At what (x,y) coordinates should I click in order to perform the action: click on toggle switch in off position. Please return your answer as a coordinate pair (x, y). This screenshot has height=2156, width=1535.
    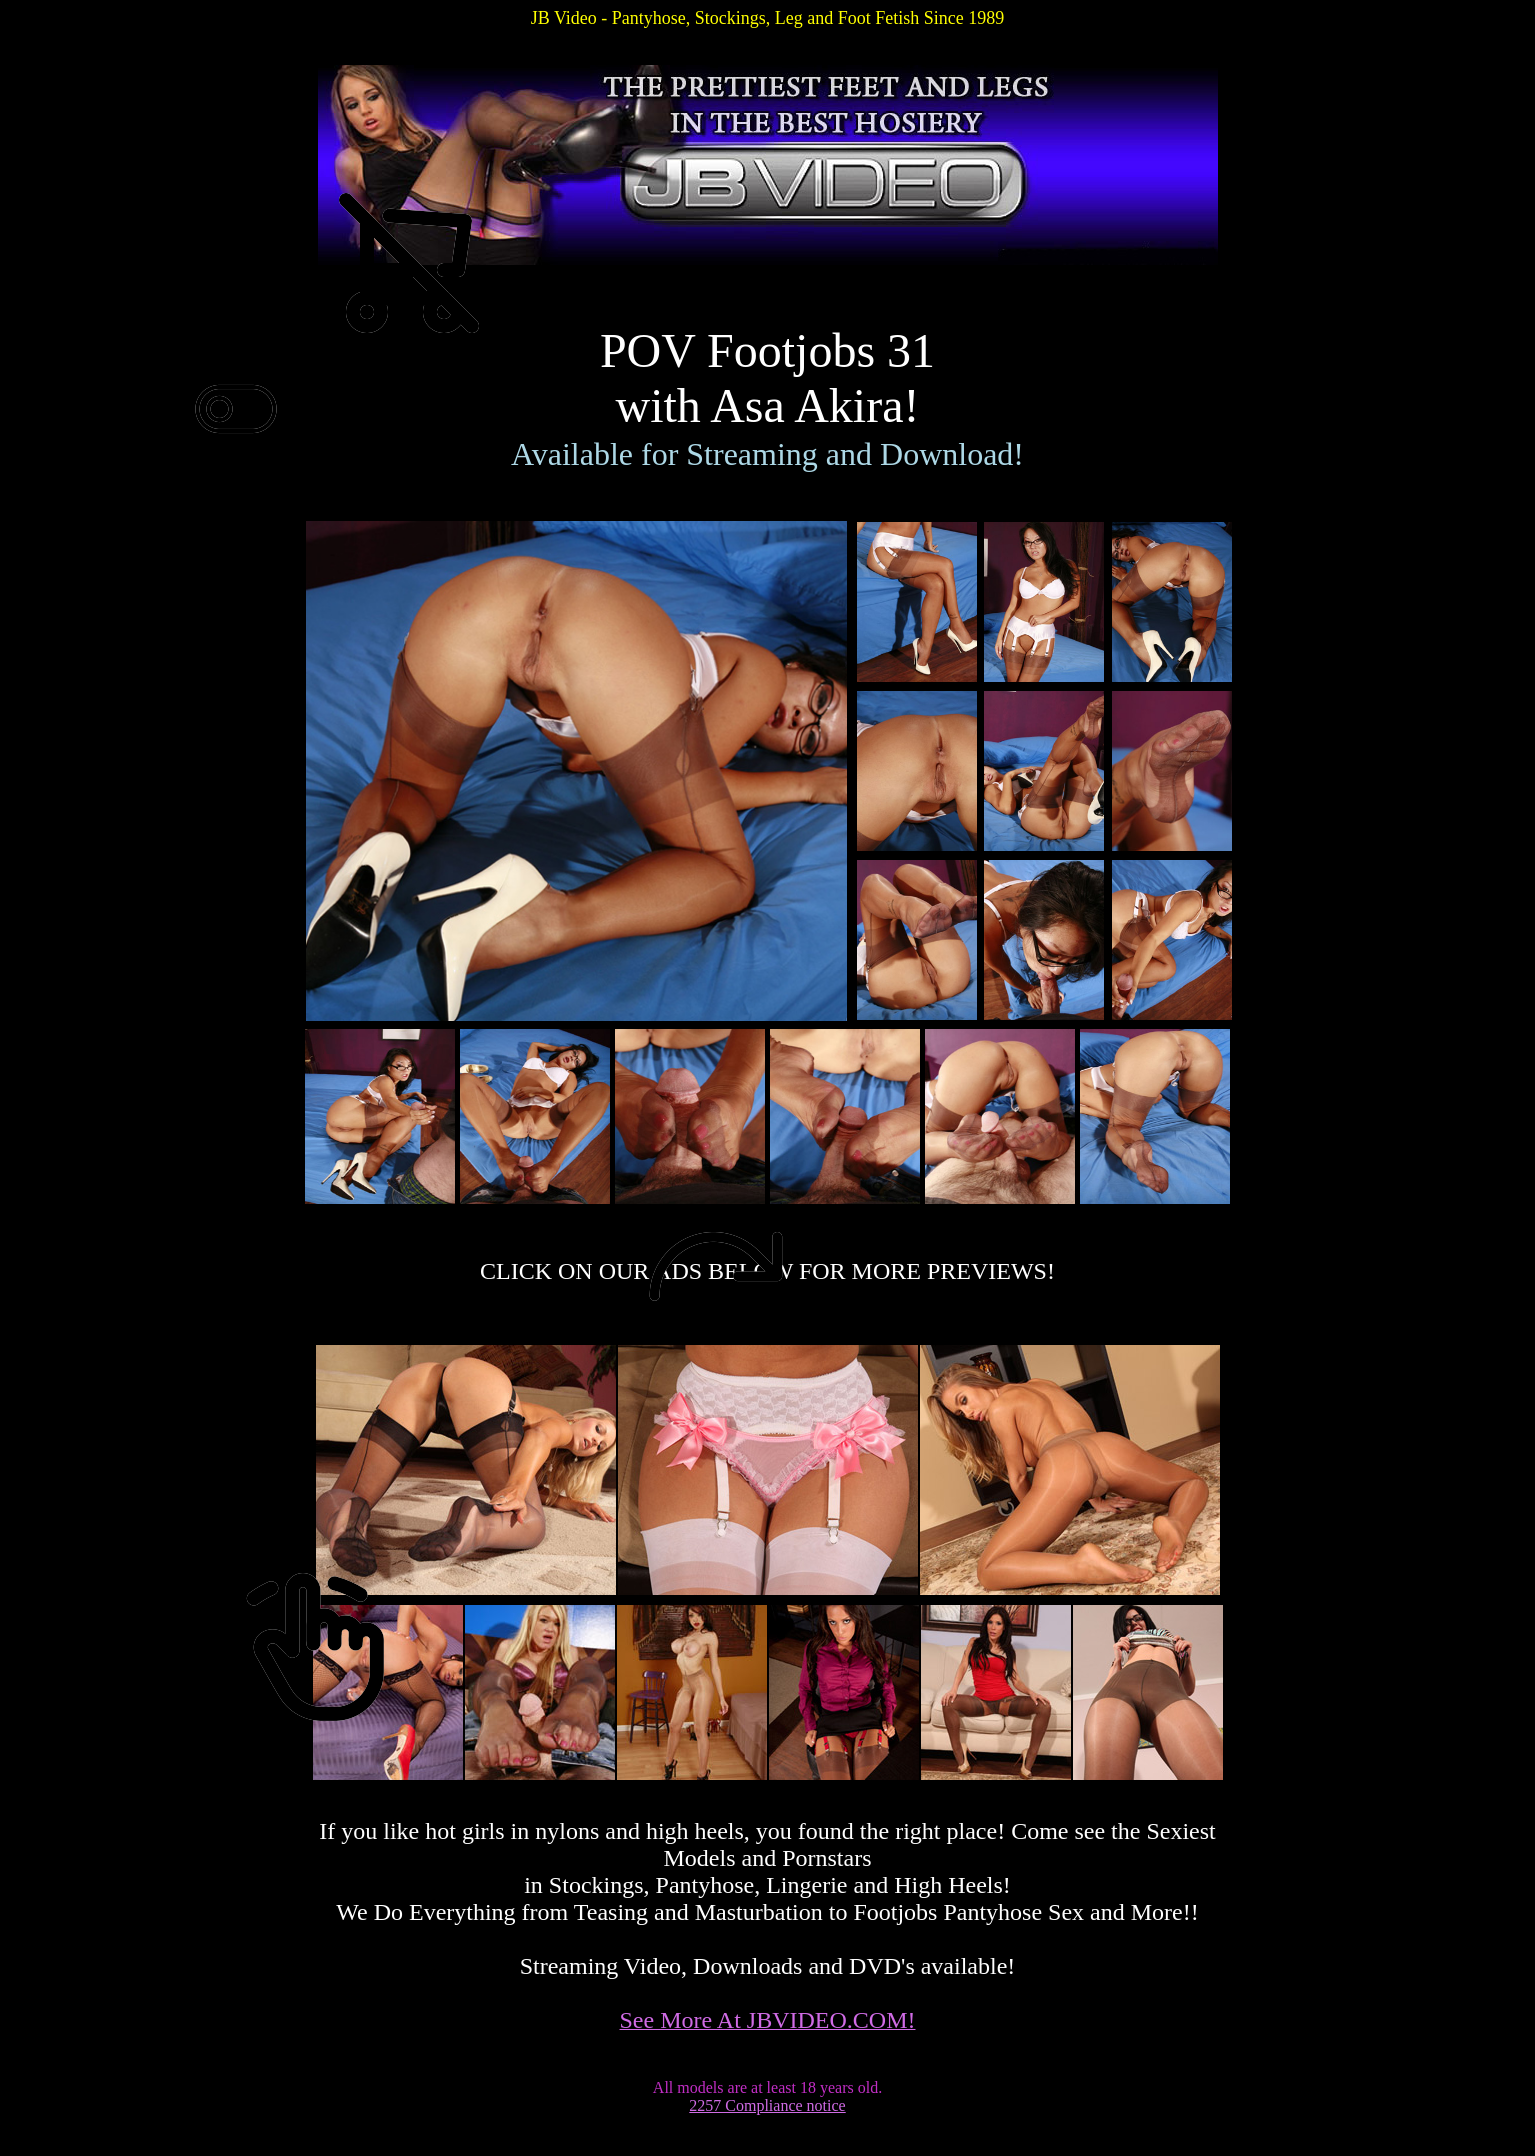
    Looking at the image, I should click on (236, 409).